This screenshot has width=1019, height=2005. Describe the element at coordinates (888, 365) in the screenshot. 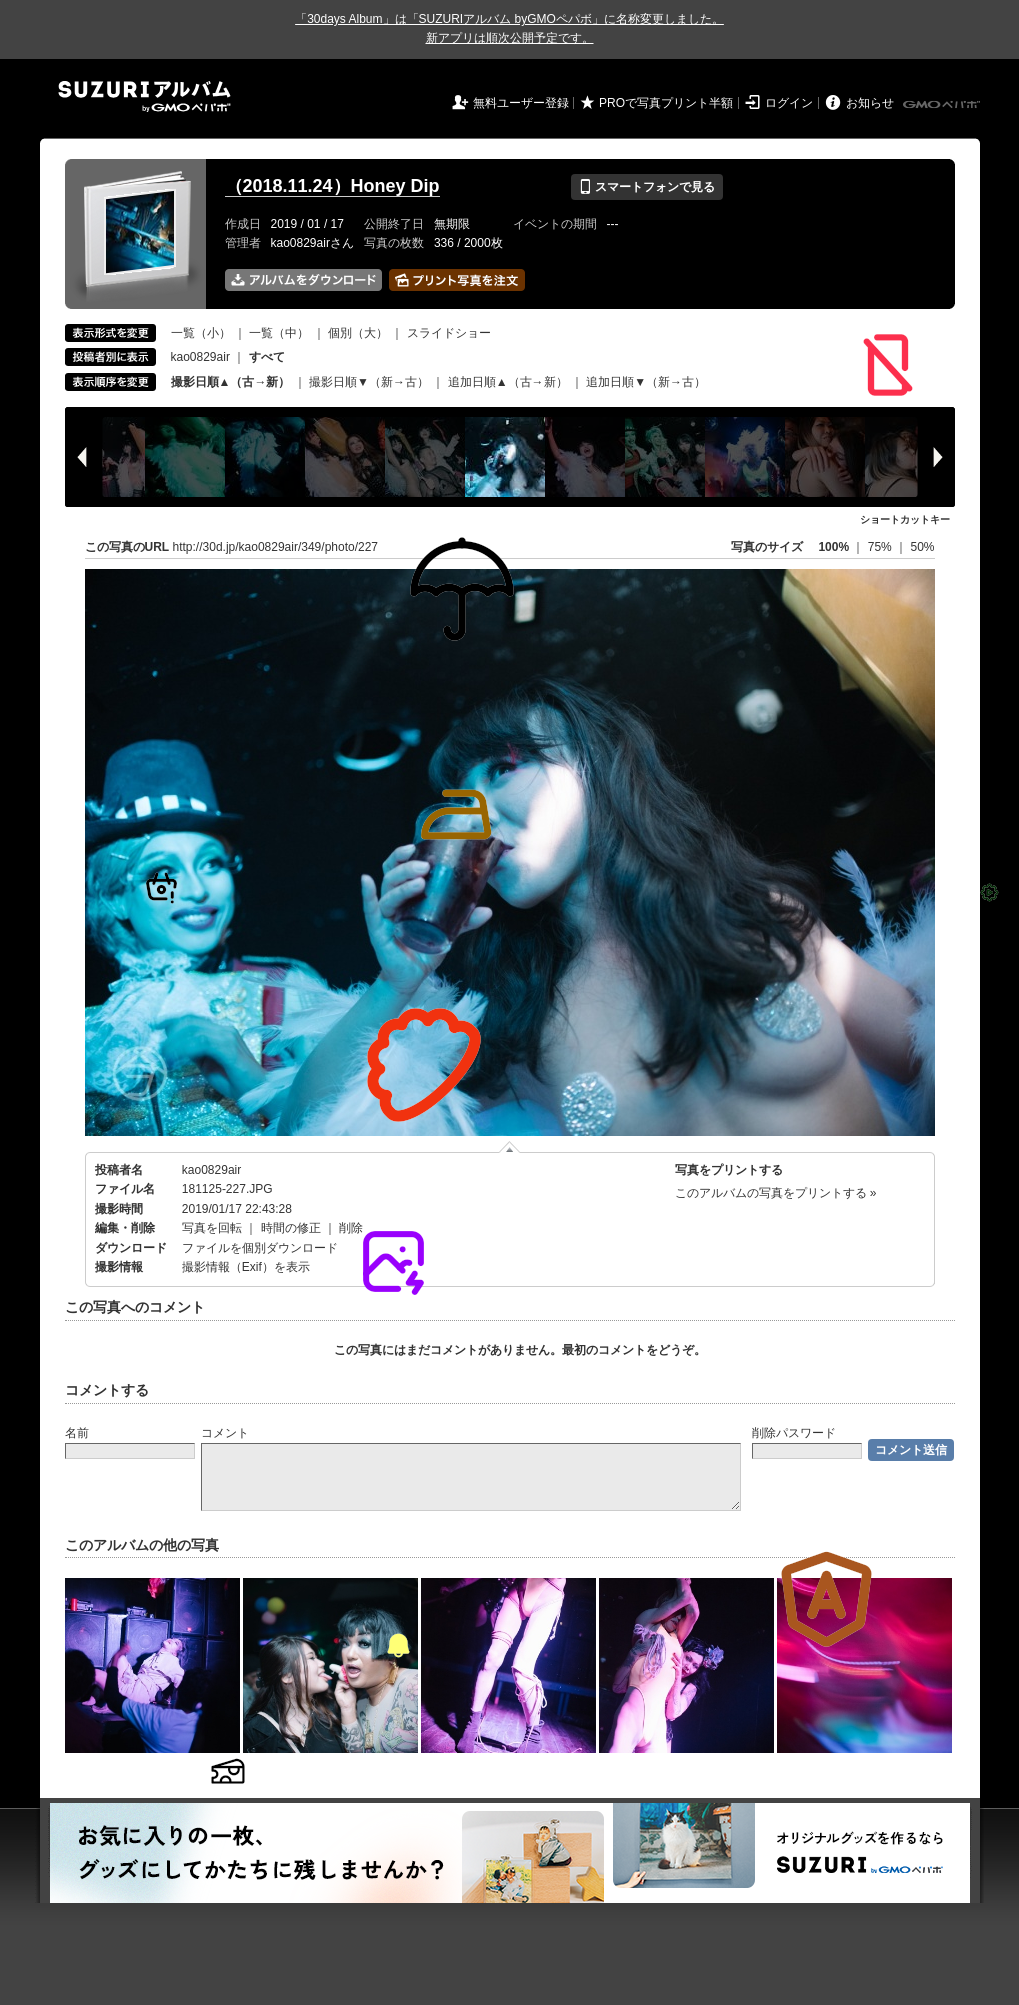

I see `mobile device unavailable or disconnected` at that location.